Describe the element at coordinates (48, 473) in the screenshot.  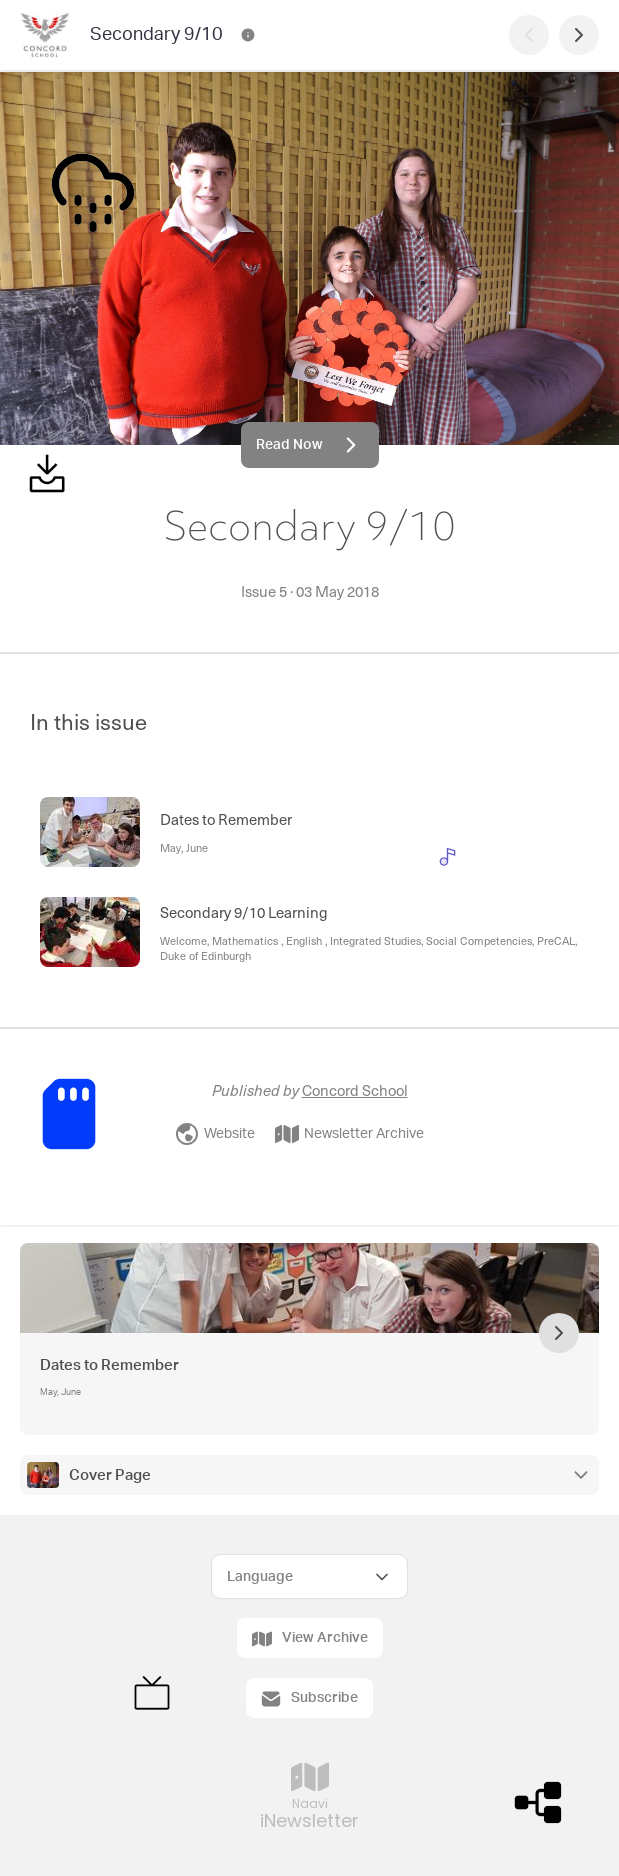
I see `stash changes in git` at that location.